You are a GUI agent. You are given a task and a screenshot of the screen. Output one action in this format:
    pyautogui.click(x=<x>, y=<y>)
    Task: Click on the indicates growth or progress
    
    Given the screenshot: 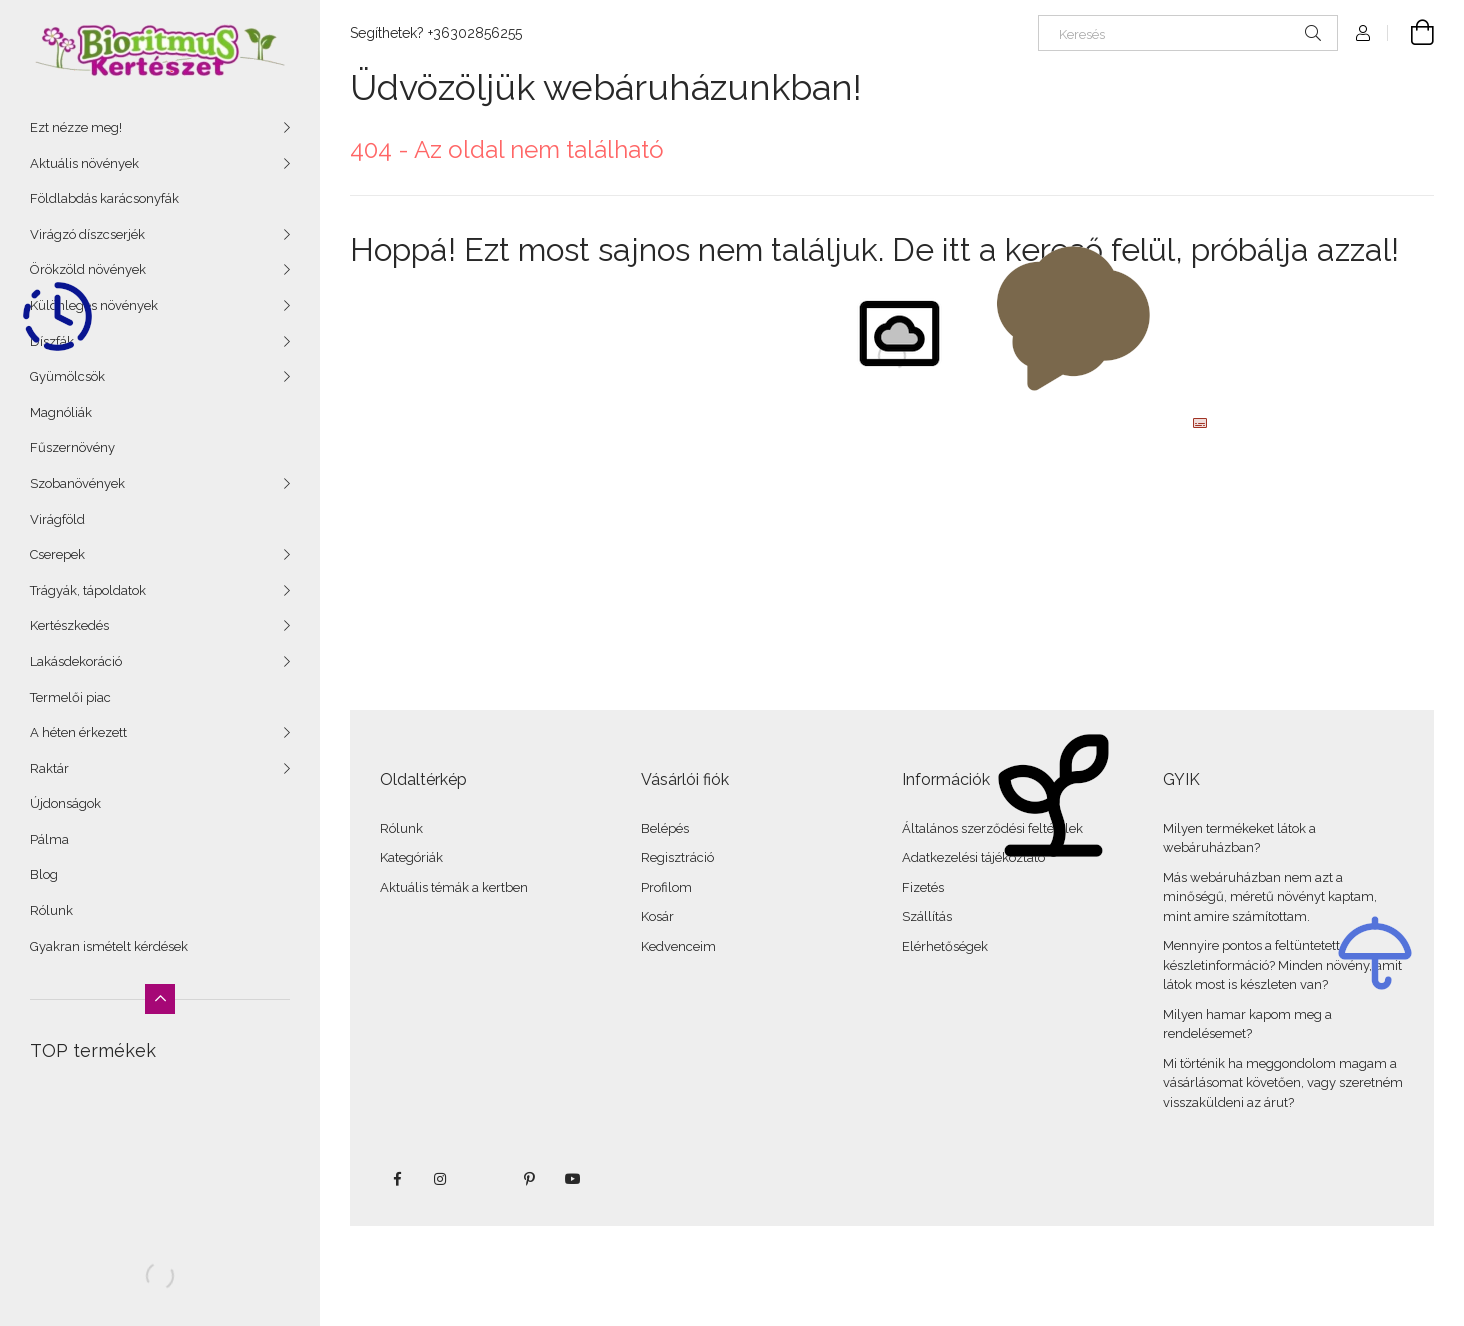 What is the action you would take?
    pyautogui.click(x=1053, y=795)
    